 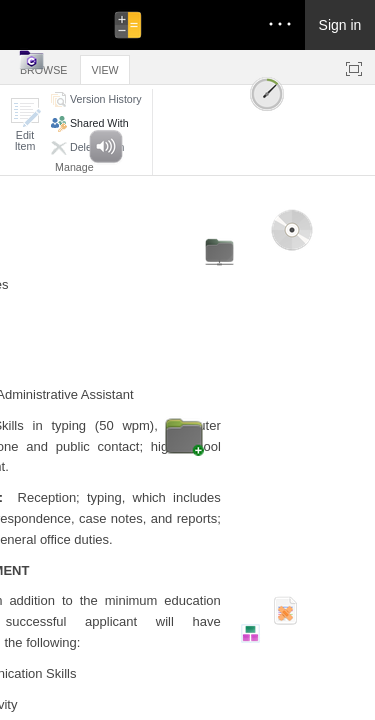 What do you see at coordinates (292, 230) in the screenshot?
I see `access CD/DVD drive or optical media` at bounding box center [292, 230].